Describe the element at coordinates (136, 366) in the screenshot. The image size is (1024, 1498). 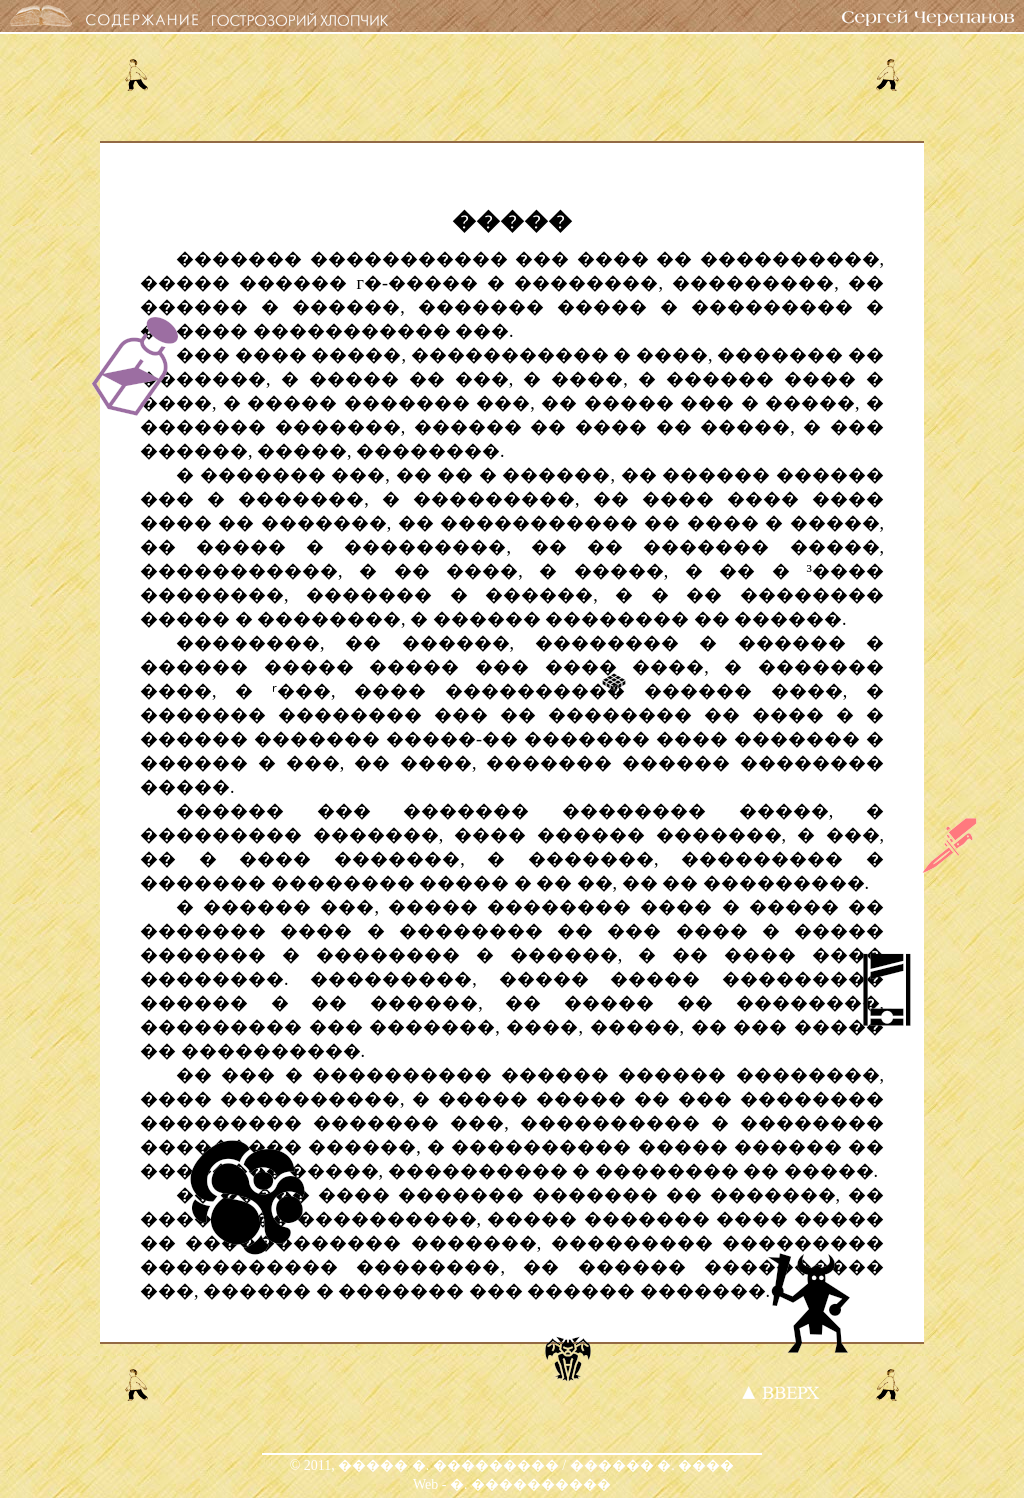
I see `potion or consumable item in inventory` at that location.